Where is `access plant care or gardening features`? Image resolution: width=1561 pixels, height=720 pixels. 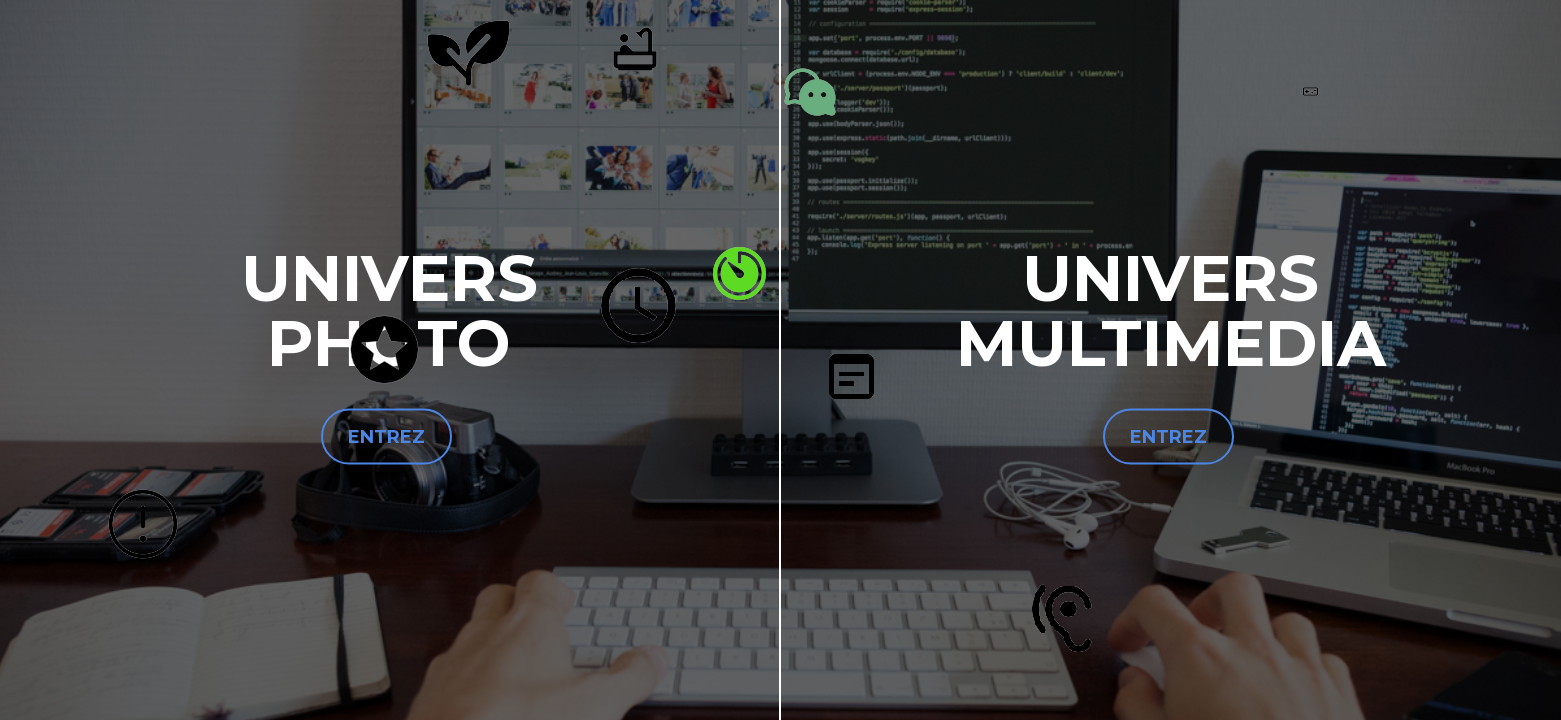 access plant care or gardening features is located at coordinates (468, 50).